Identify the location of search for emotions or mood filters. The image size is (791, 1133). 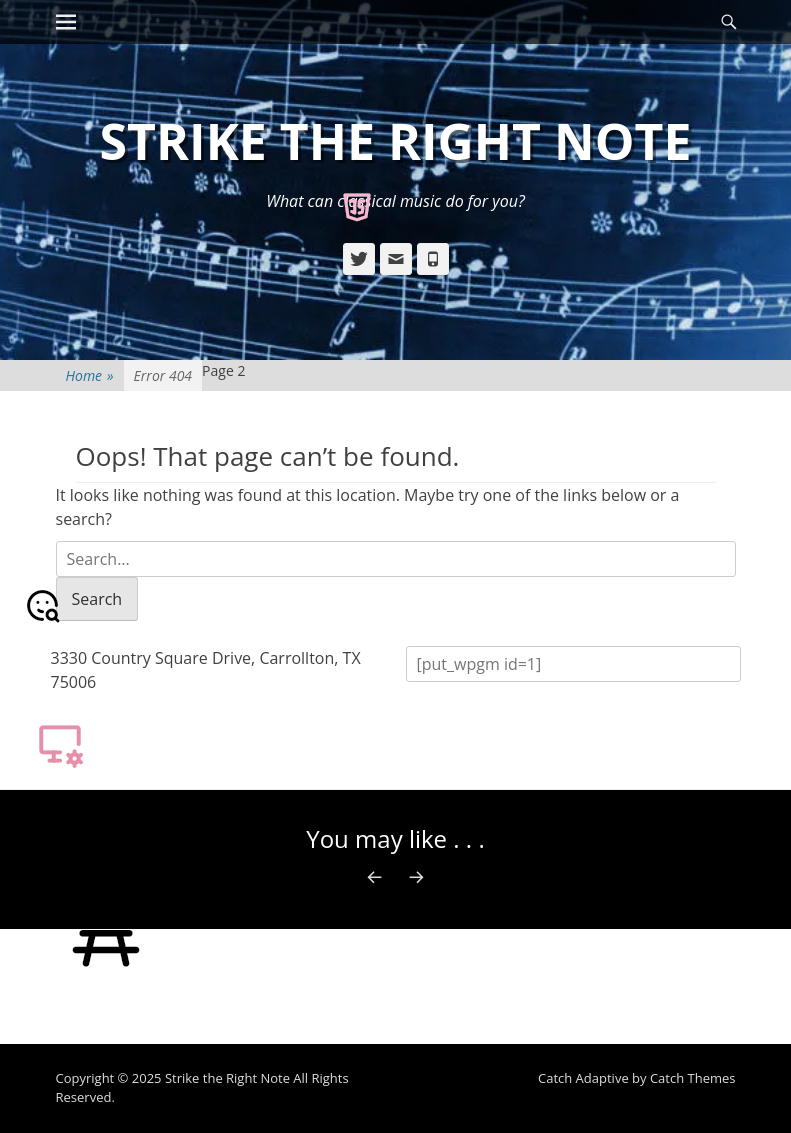
(42, 605).